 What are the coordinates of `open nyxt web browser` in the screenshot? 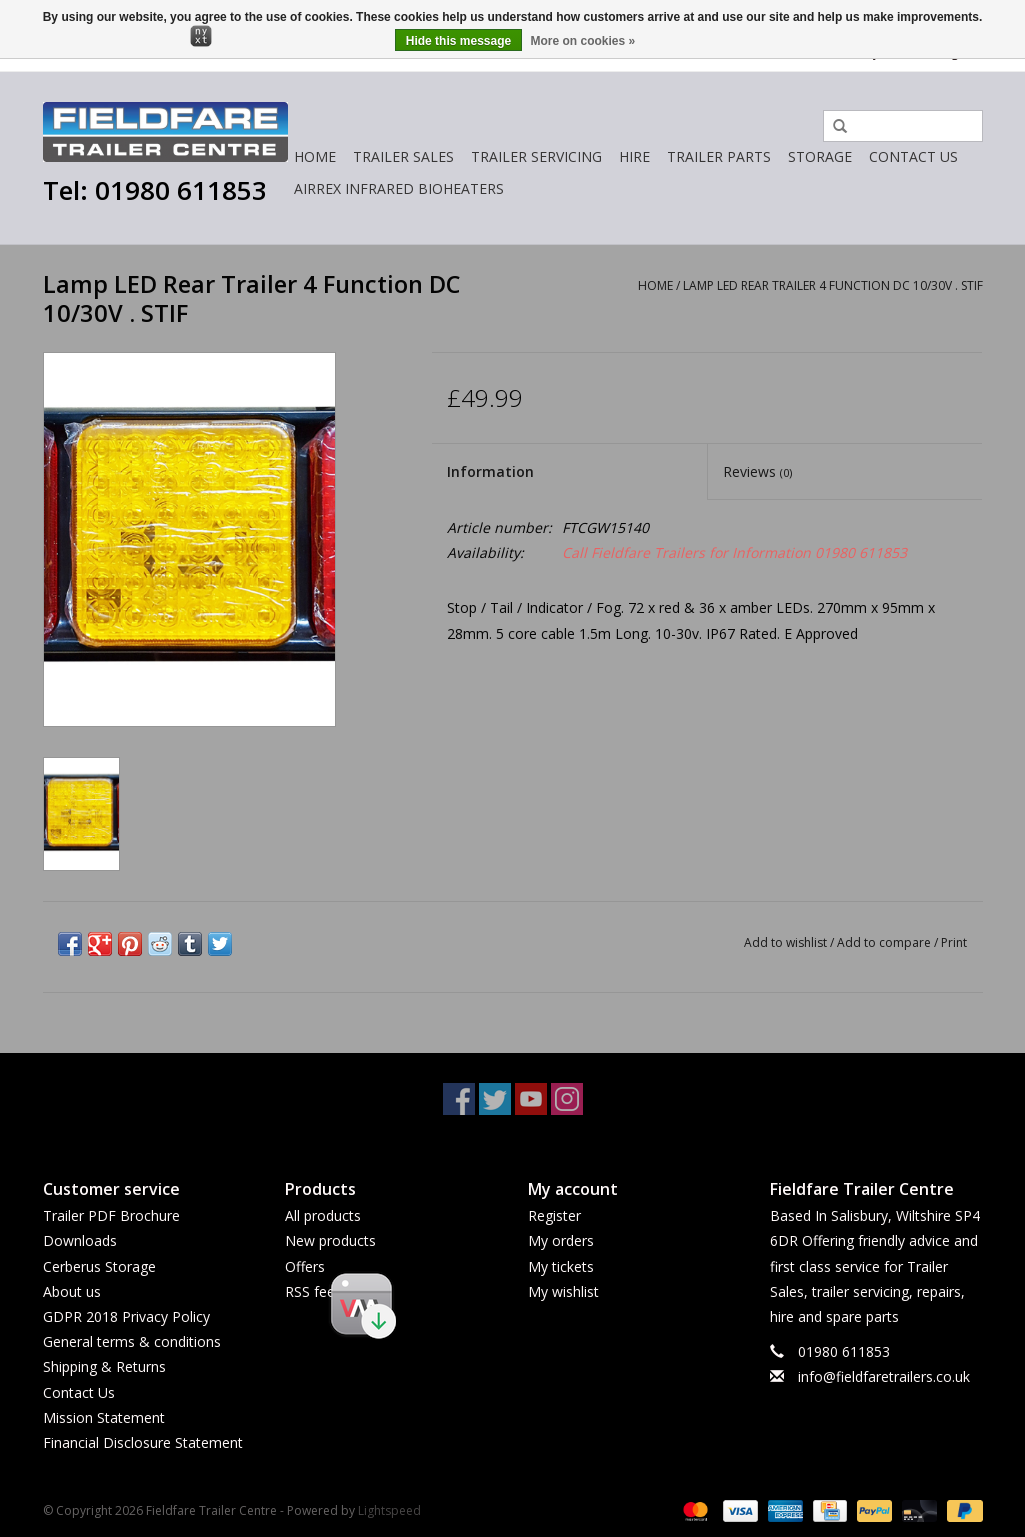 It's located at (201, 36).